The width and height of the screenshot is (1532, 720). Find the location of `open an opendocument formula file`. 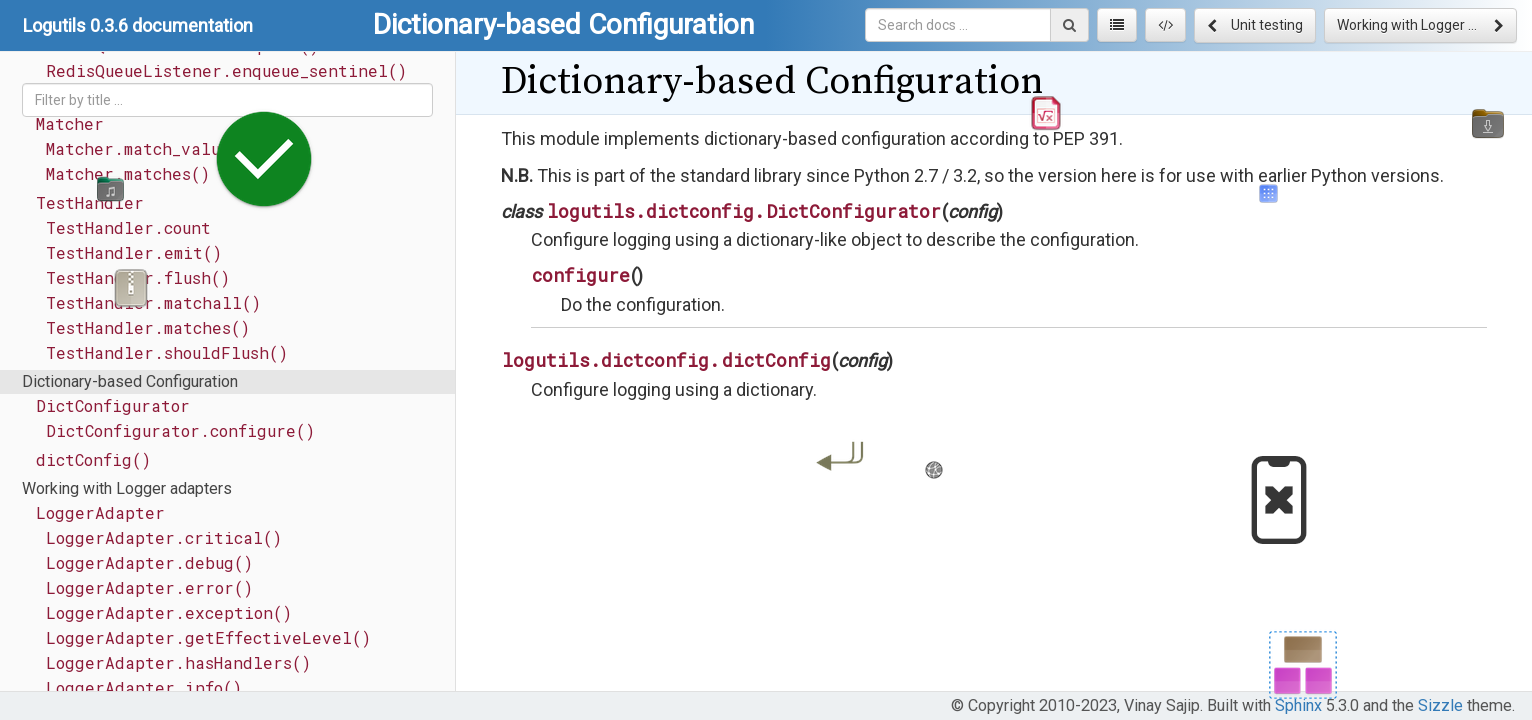

open an opendocument formula file is located at coordinates (1046, 113).